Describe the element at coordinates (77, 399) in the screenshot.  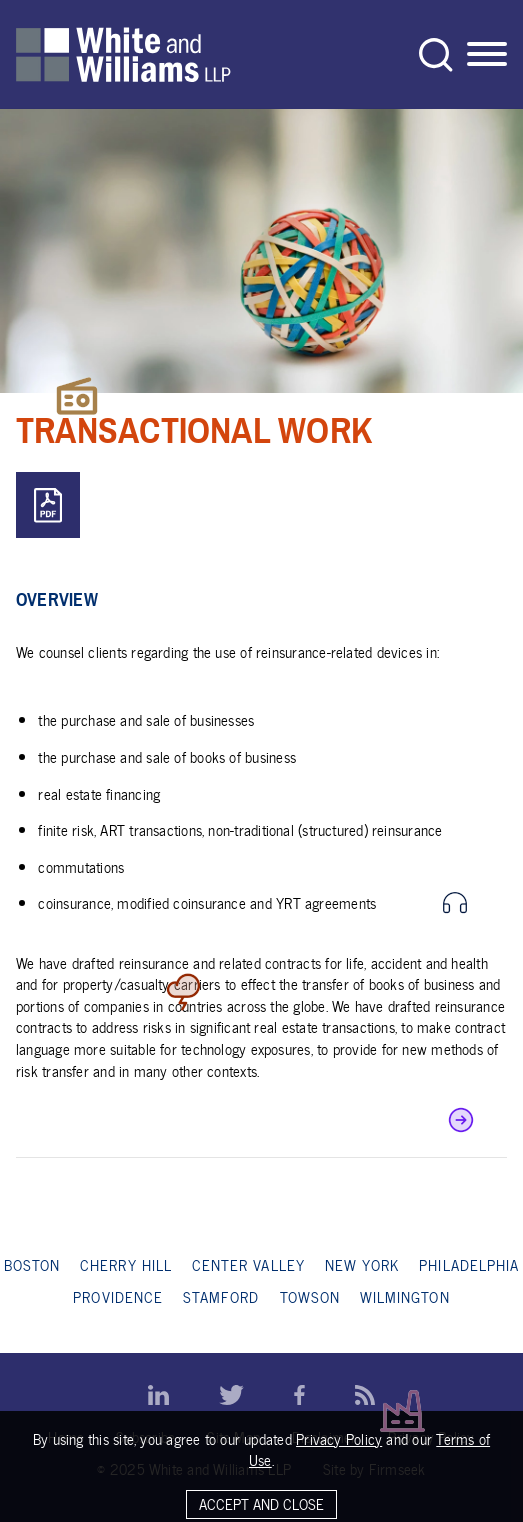
I see `open radio or audio streaming` at that location.